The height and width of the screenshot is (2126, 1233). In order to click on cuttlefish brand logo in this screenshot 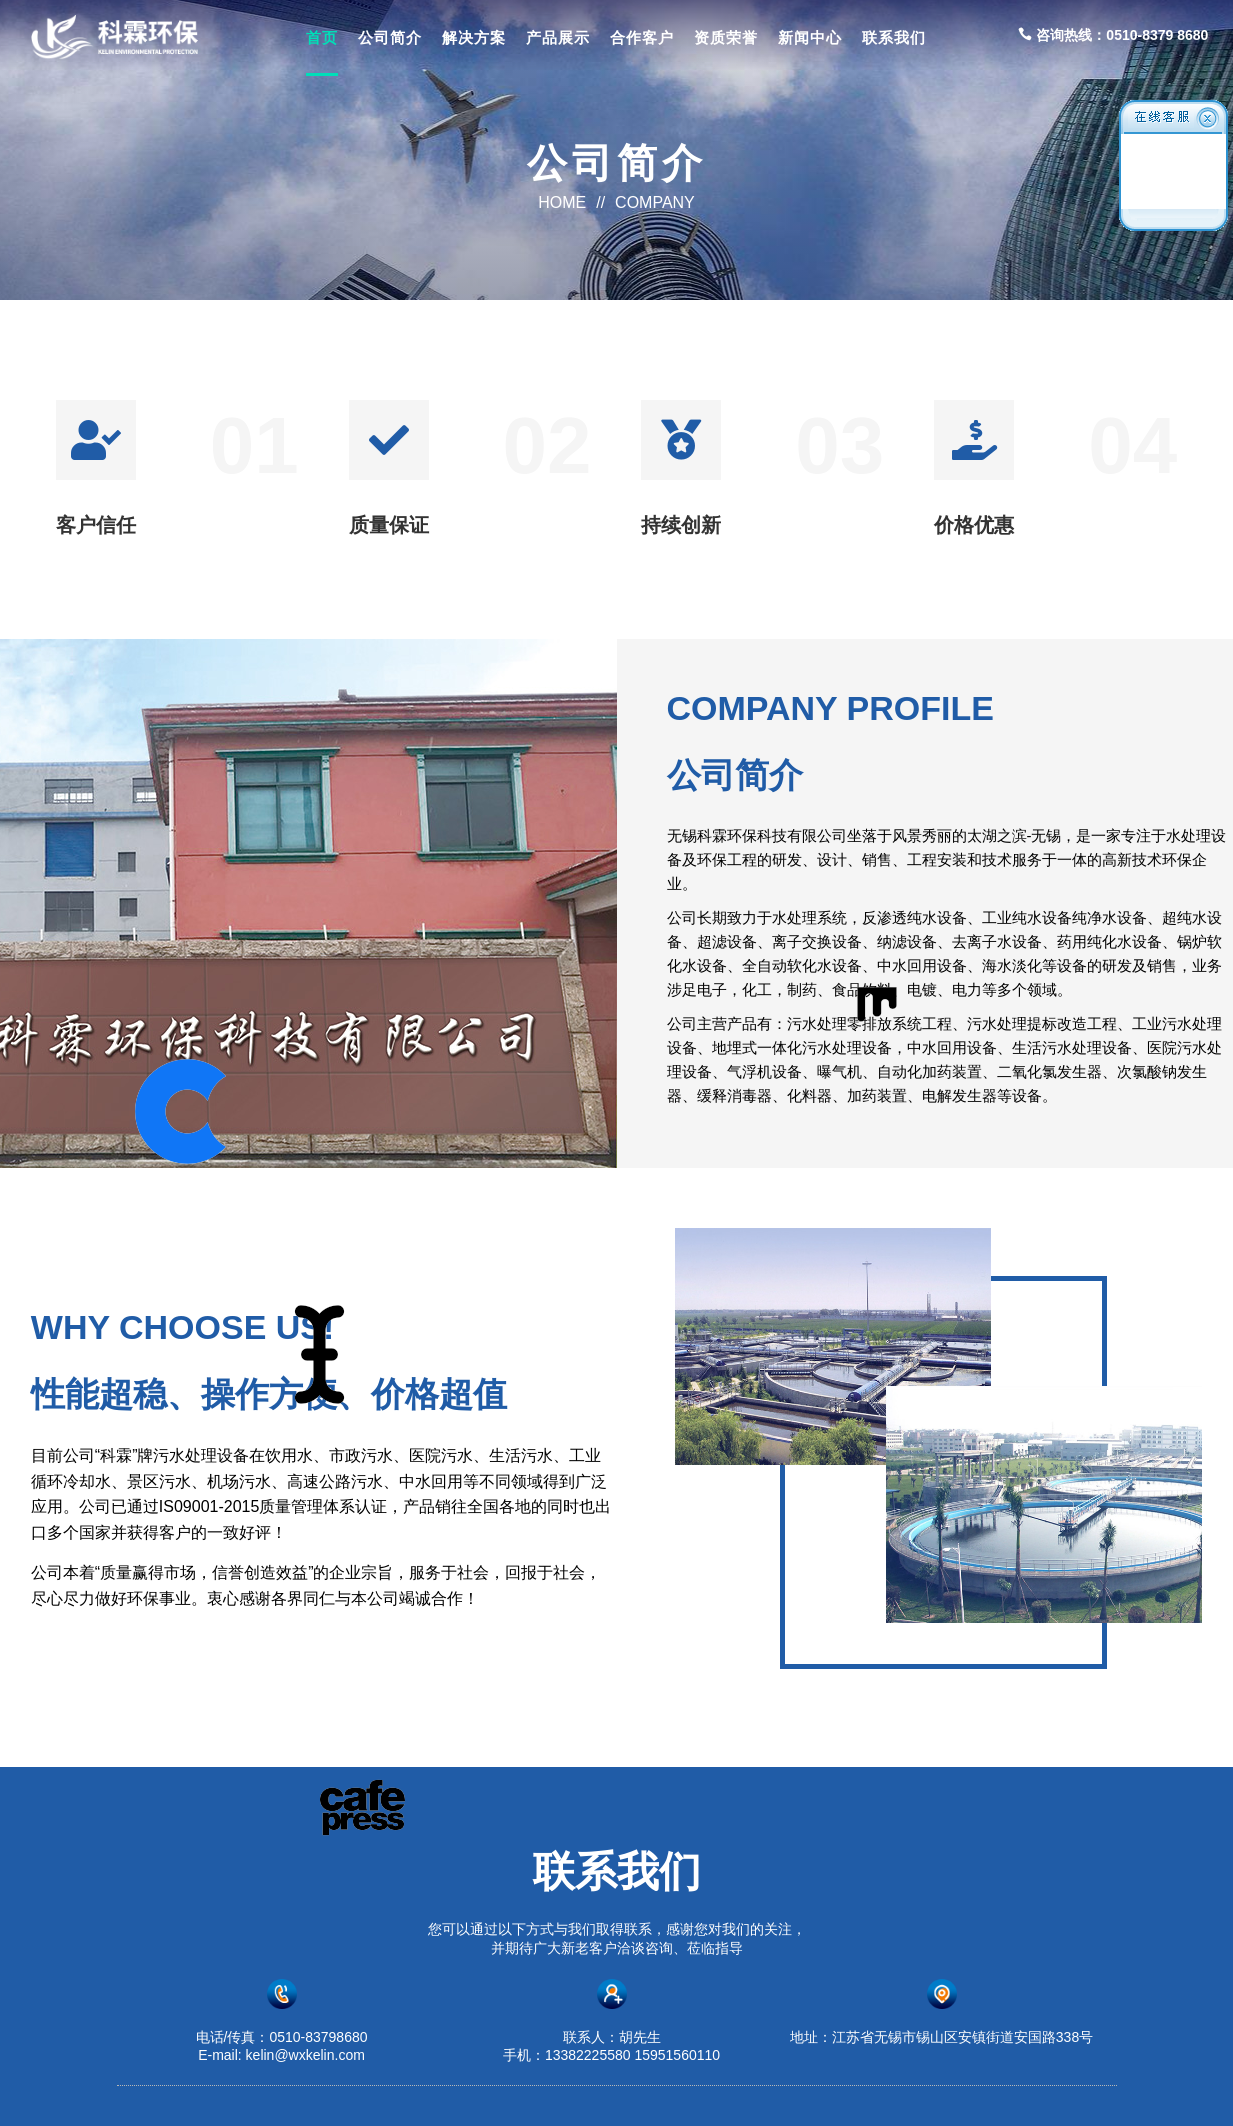, I will do `click(181, 1111)`.